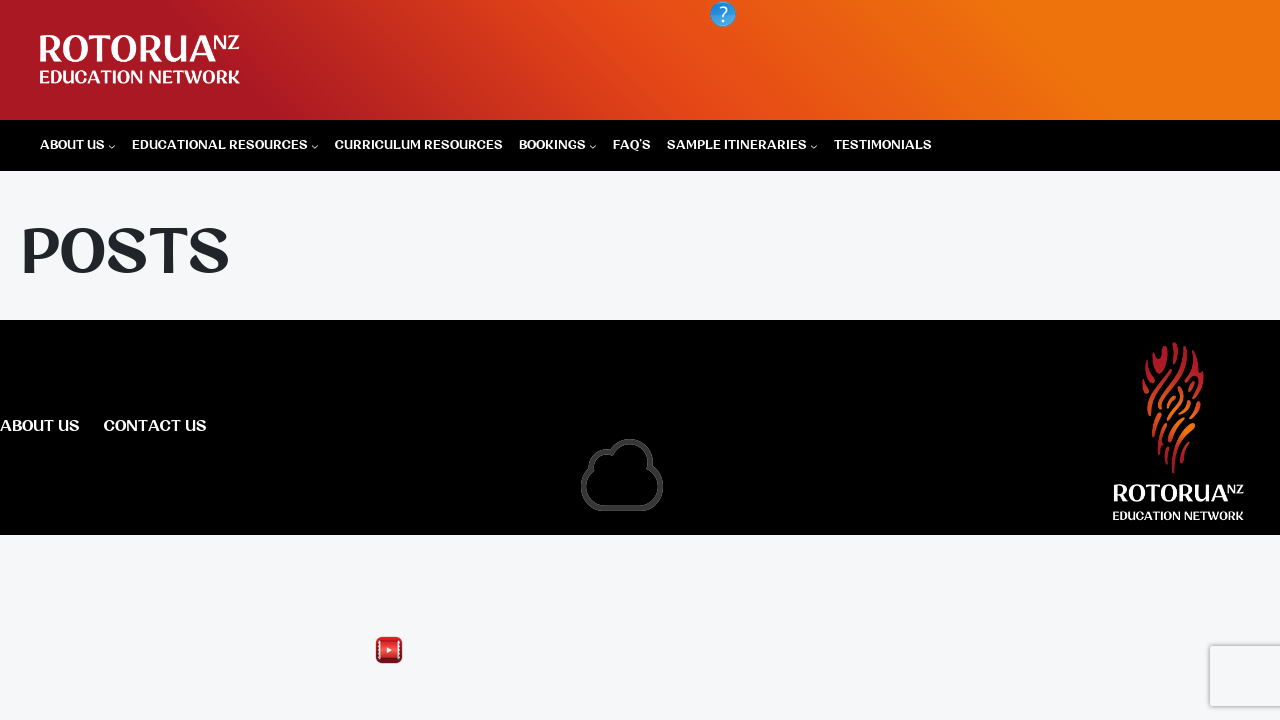 The image size is (1280, 720). Describe the element at coordinates (389, 650) in the screenshot. I see `open tubefeeder video subscription app` at that location.